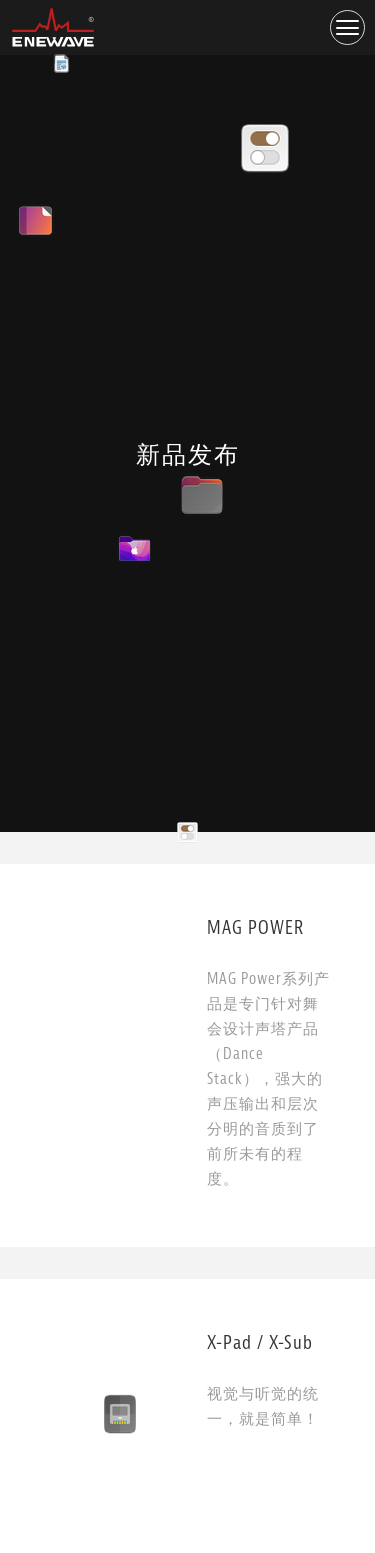  I want to click on open file folder, so click(202, 495).